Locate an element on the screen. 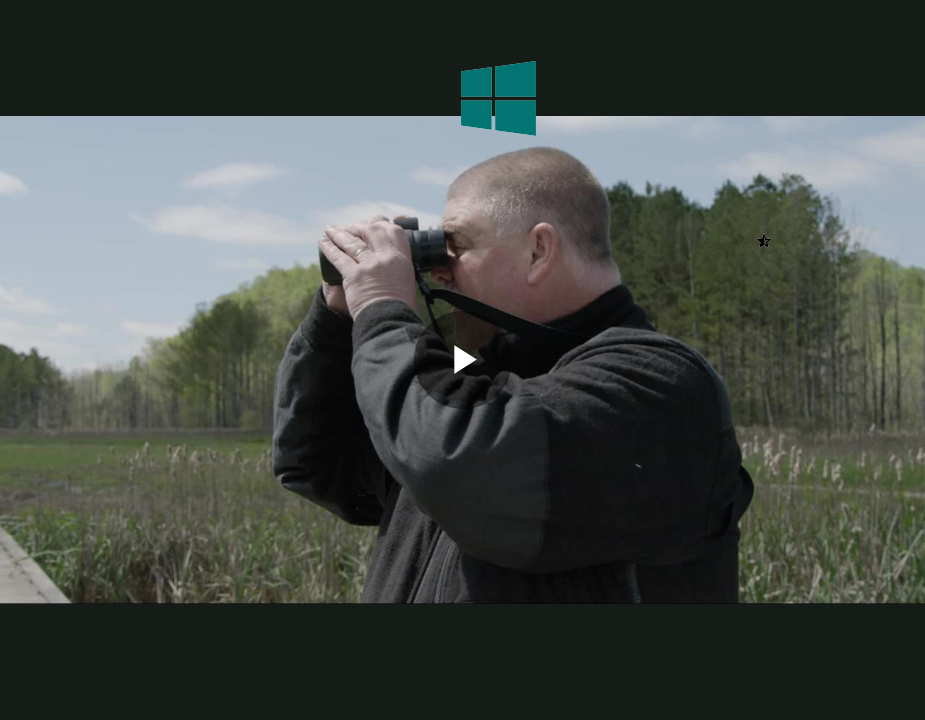 The image size is (925, 720). windows operating system logo is located at coordinates (498, 98).